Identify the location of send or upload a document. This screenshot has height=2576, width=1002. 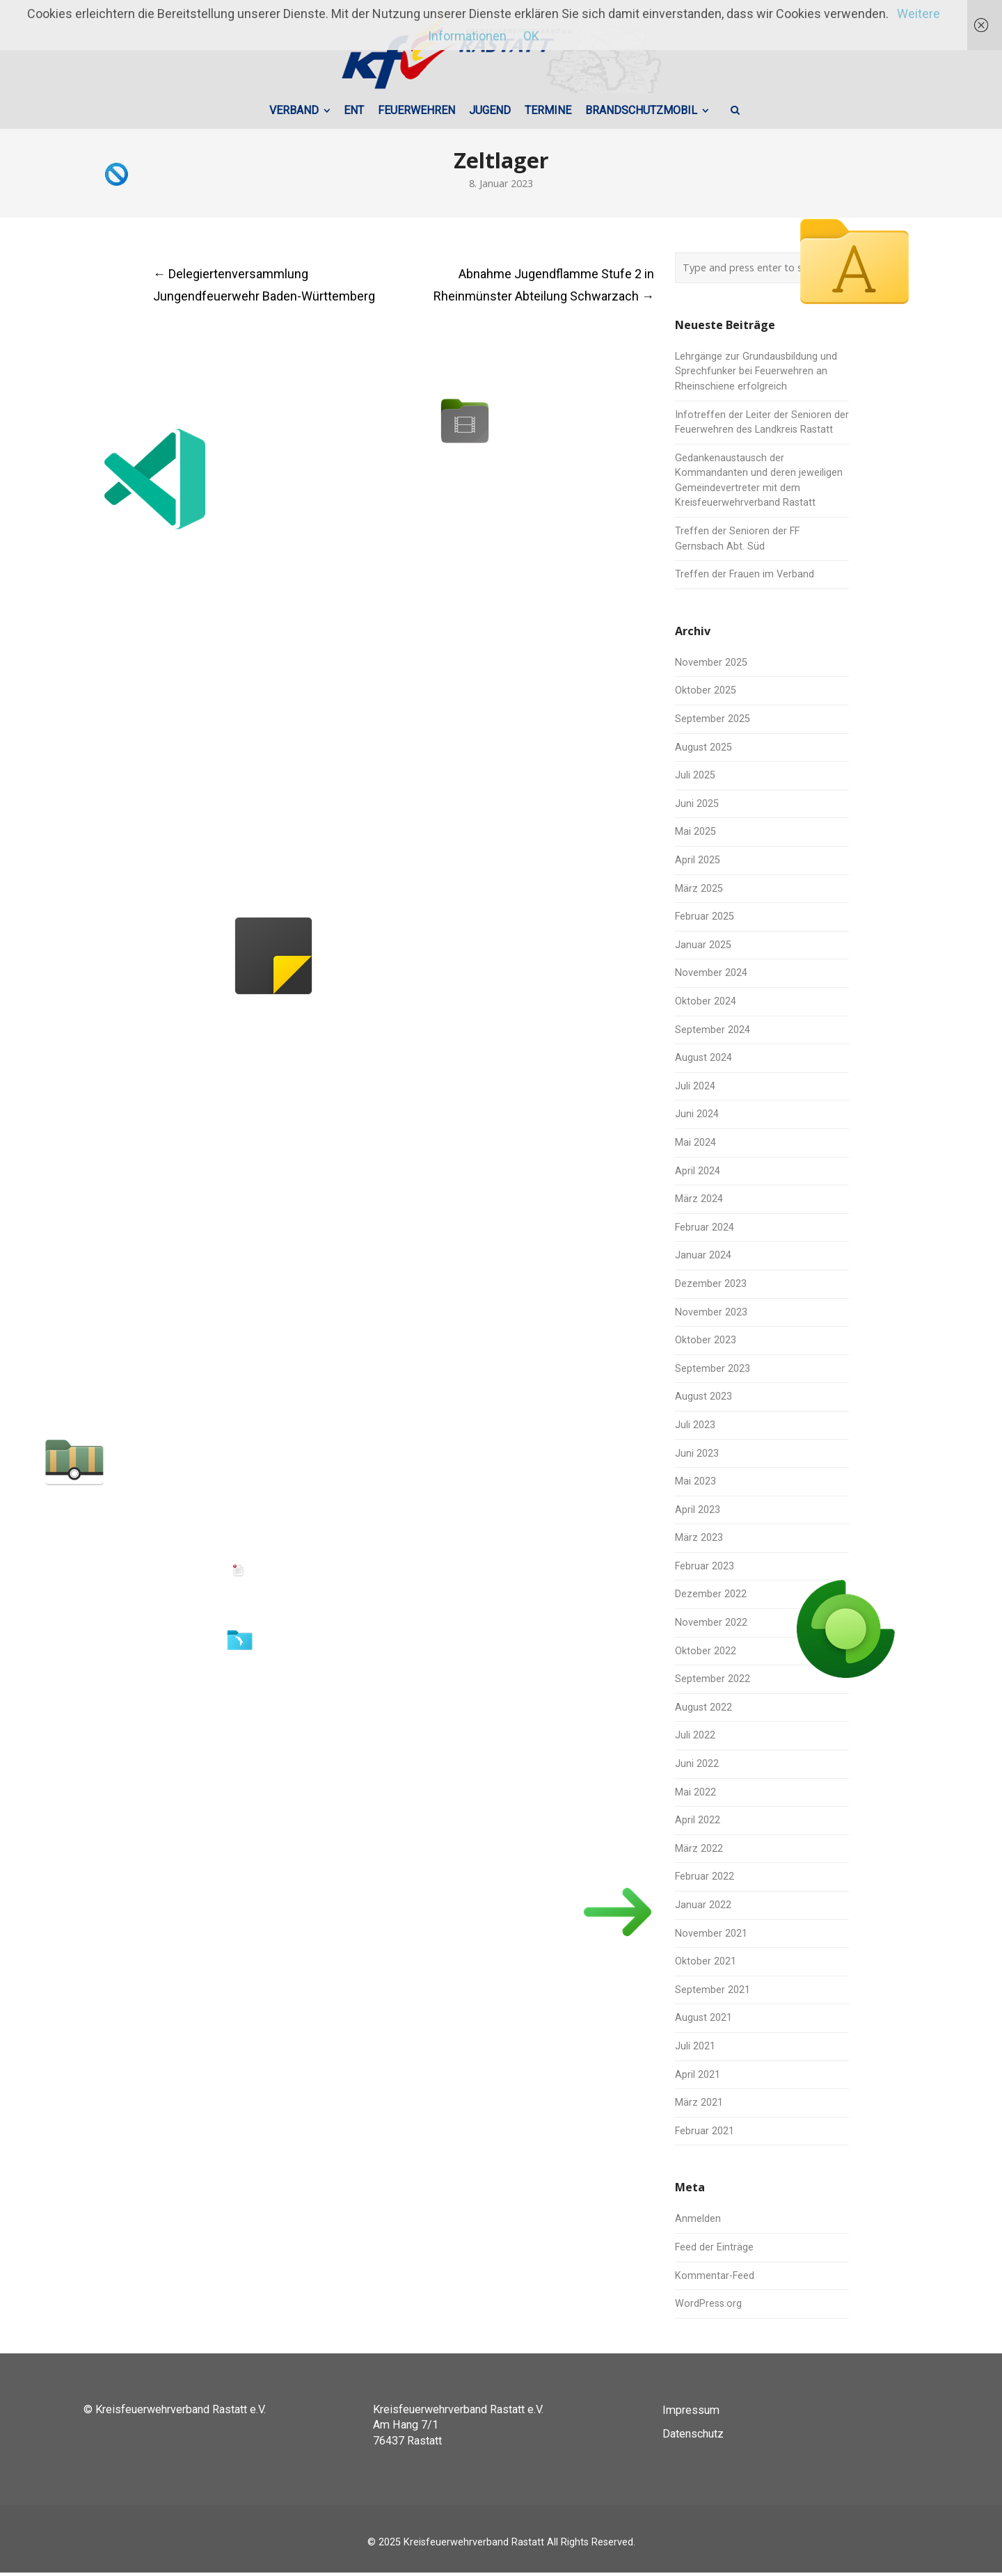
(238, 1570).